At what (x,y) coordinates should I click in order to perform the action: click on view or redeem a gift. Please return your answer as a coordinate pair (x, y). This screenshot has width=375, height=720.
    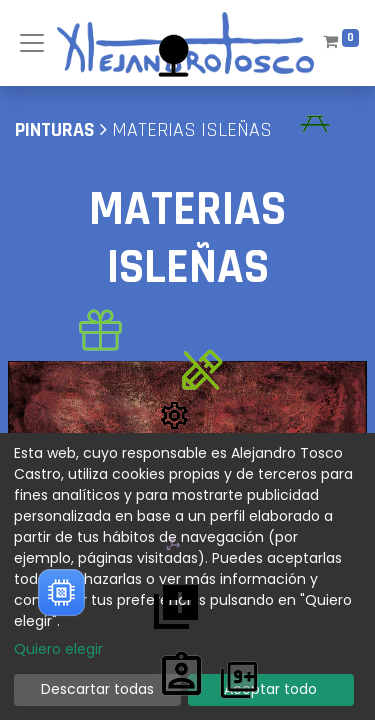
    Looking at the image, I should click on (100, 332).